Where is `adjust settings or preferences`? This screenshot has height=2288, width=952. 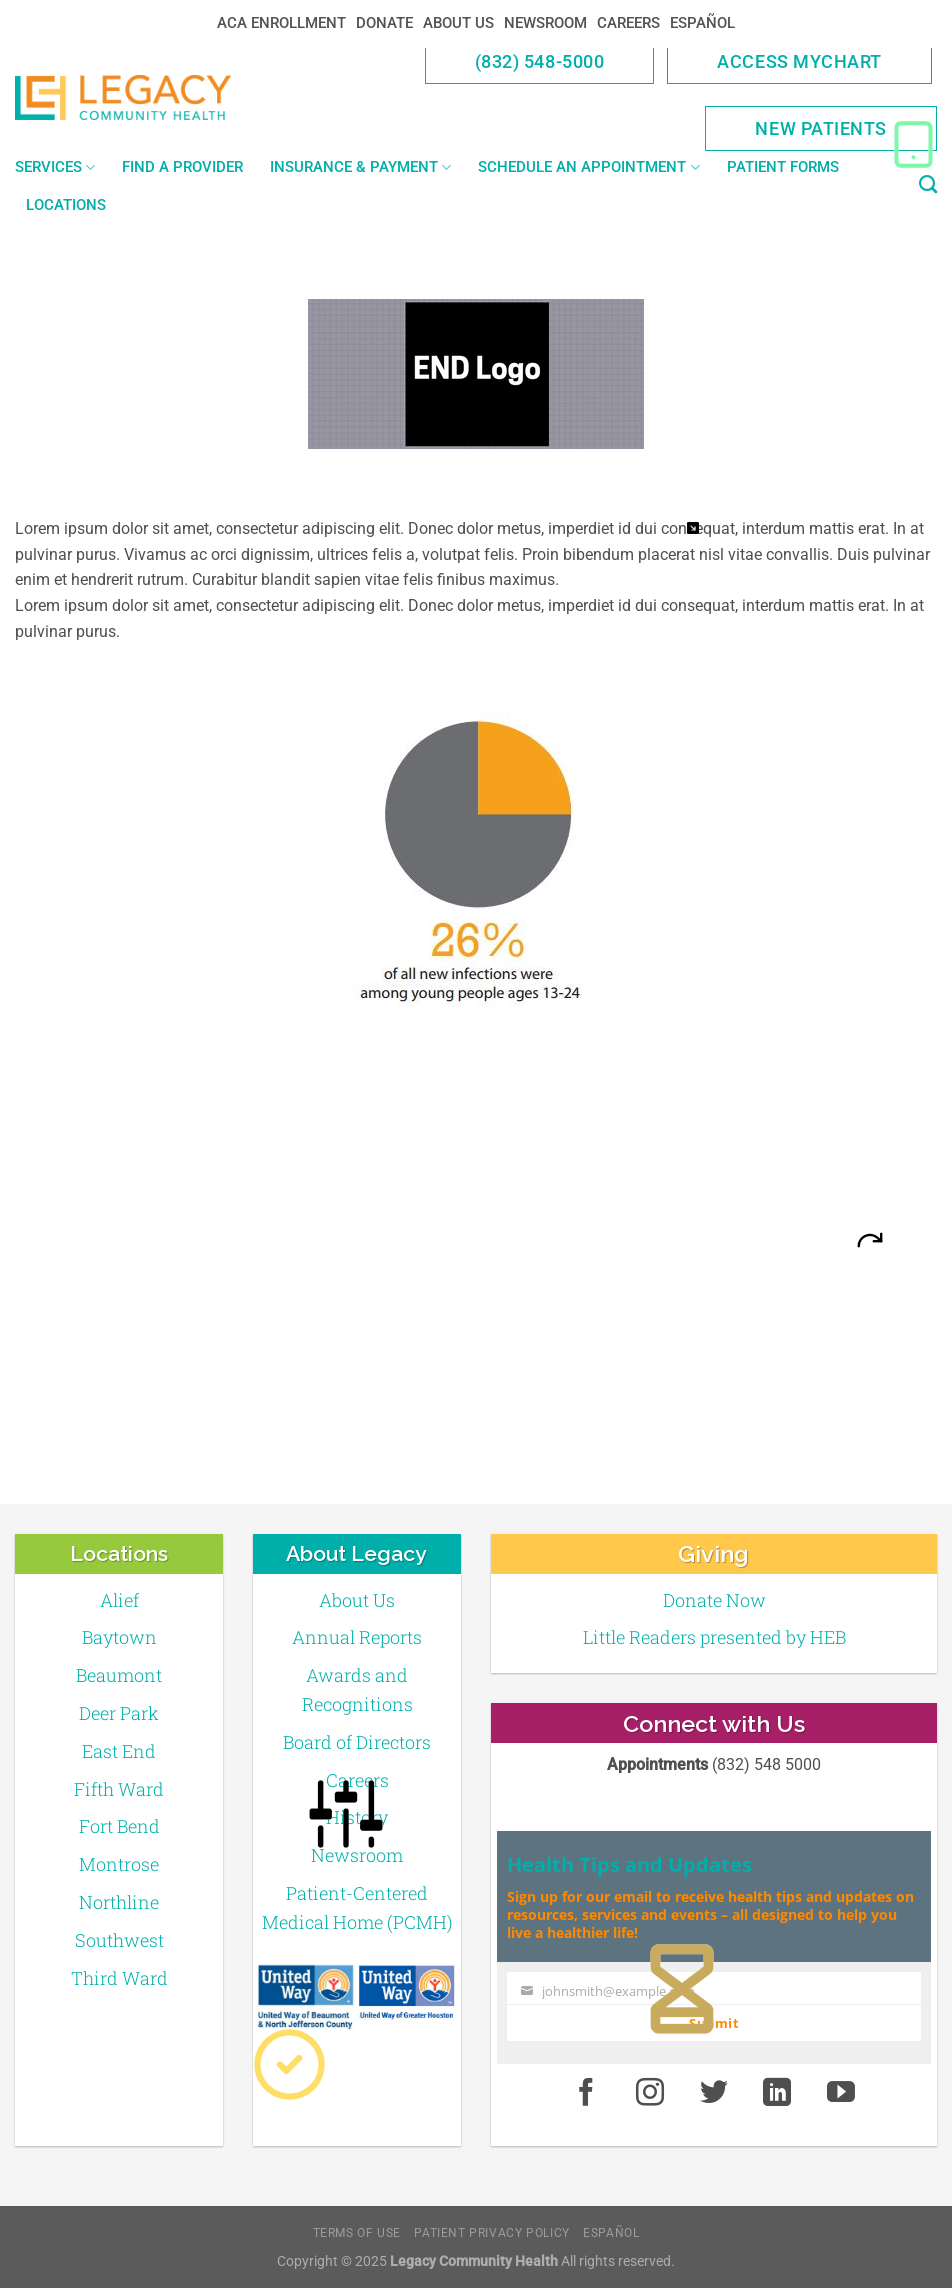
adjust settings or preferences is located at coordinates (346, 1814).